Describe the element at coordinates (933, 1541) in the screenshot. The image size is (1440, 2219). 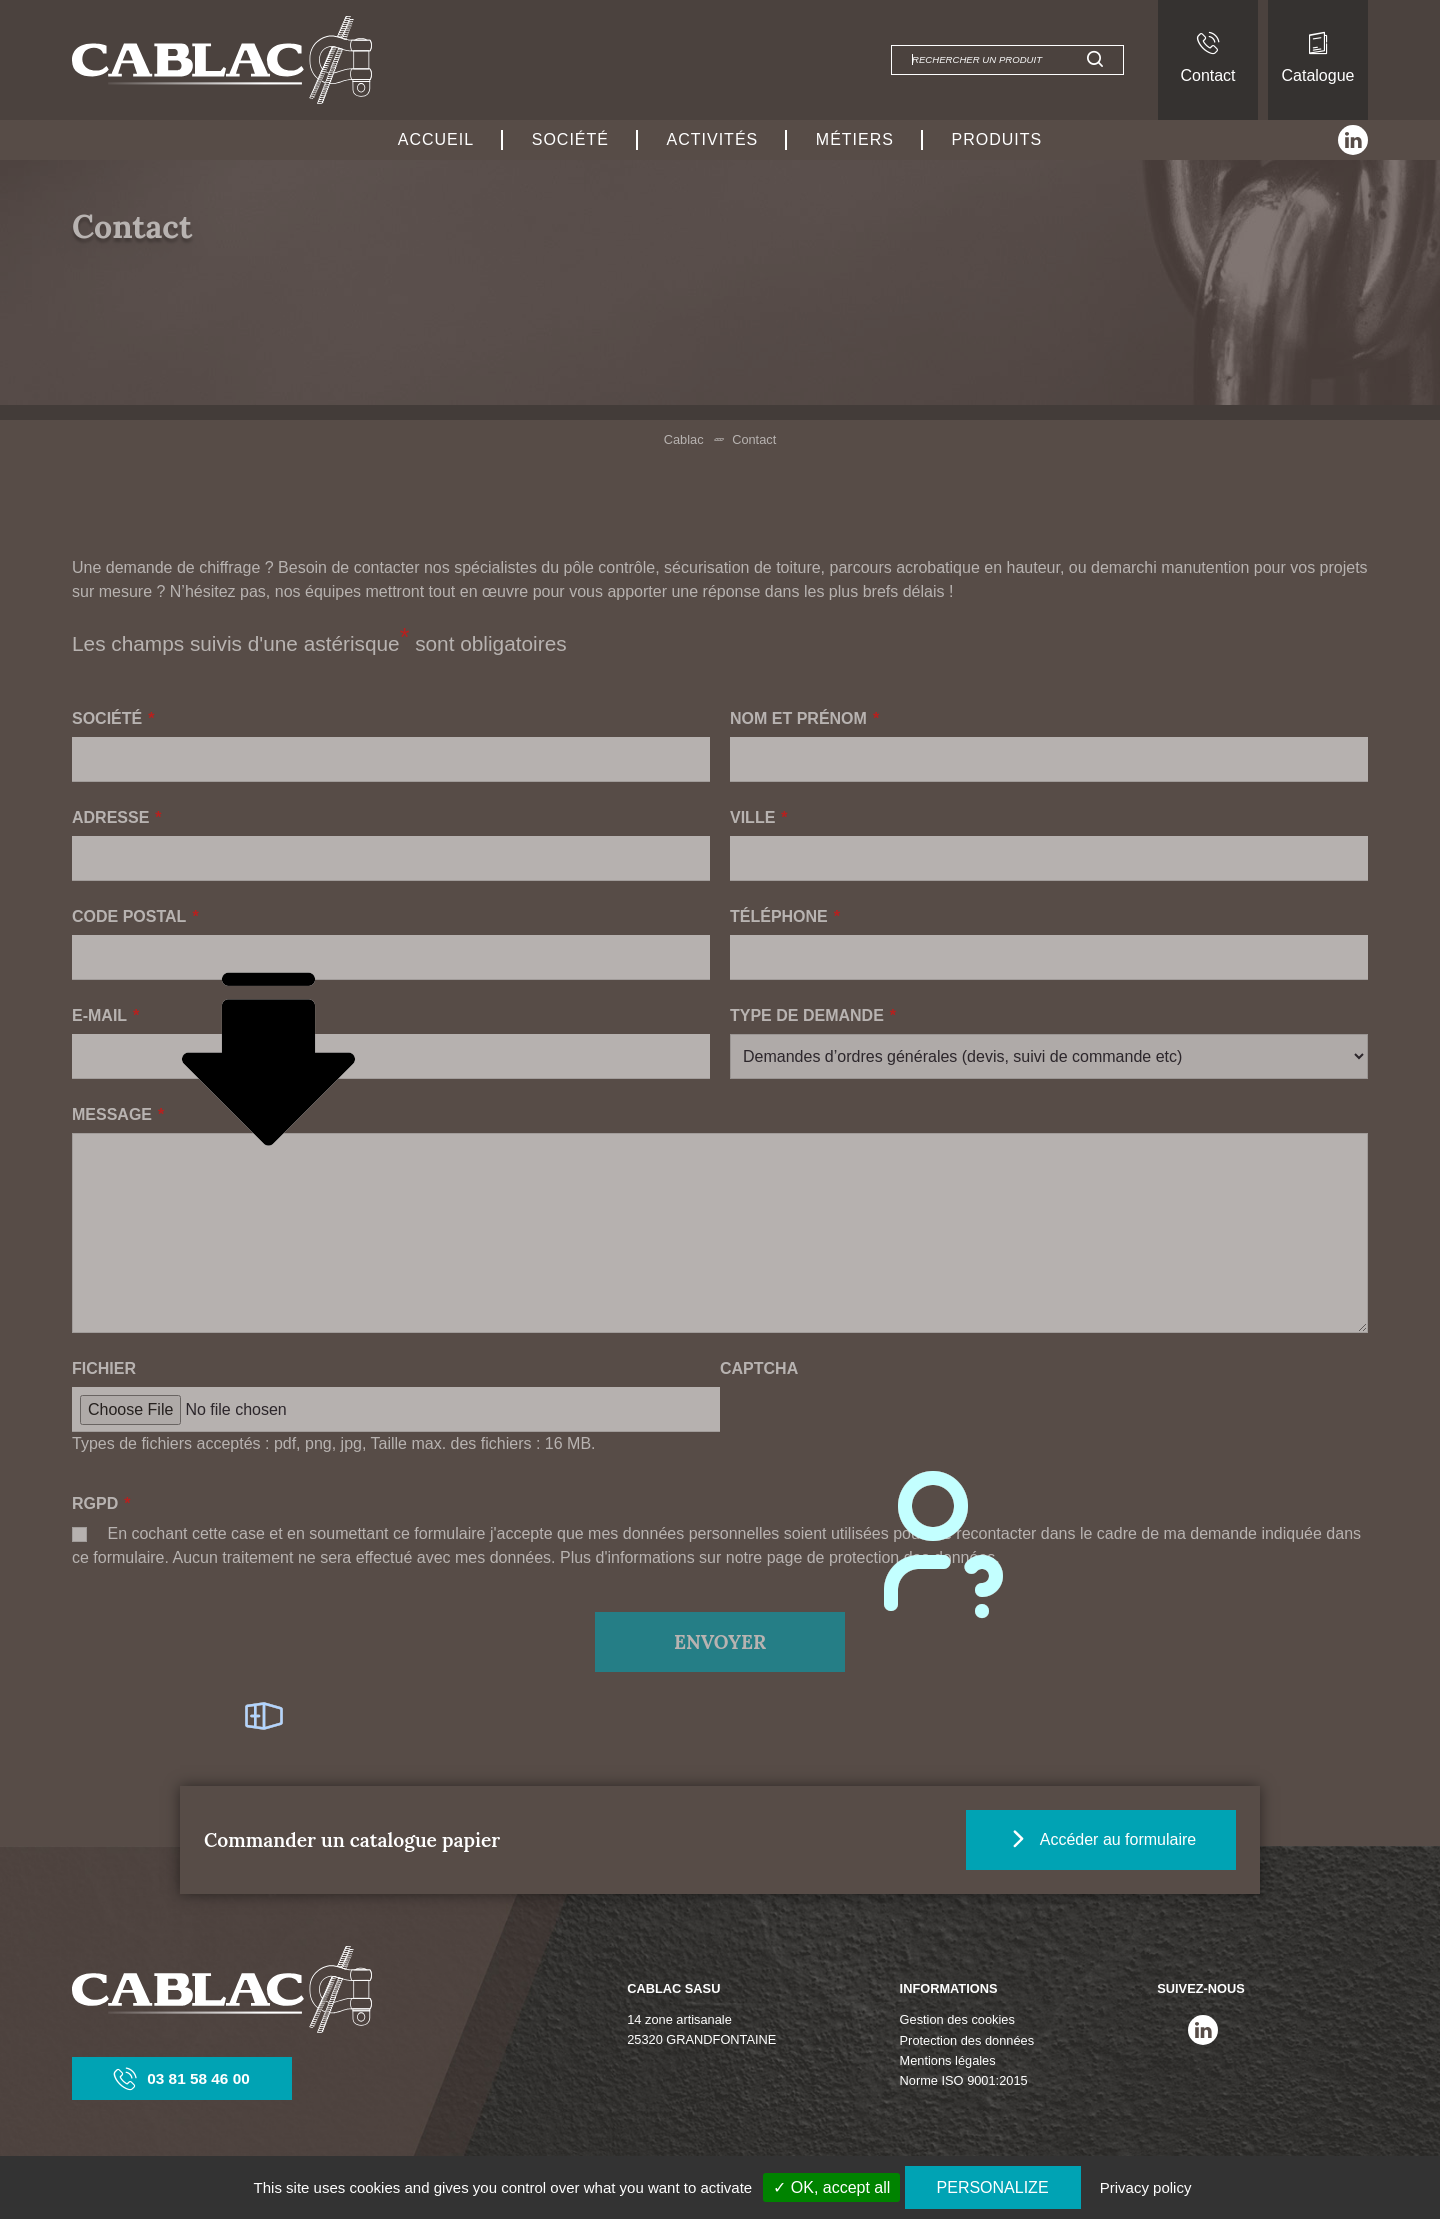
I see `unknown or unidentified user` at that location.